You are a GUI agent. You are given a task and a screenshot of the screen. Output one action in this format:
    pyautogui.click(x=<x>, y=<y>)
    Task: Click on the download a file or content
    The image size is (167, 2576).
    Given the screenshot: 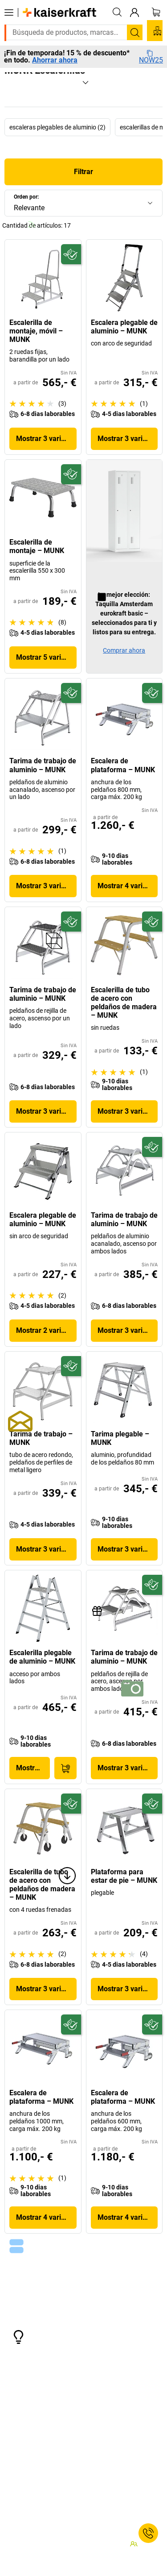 What is the action you would take?
    pyautogui.click(x=67, y=1876)
    